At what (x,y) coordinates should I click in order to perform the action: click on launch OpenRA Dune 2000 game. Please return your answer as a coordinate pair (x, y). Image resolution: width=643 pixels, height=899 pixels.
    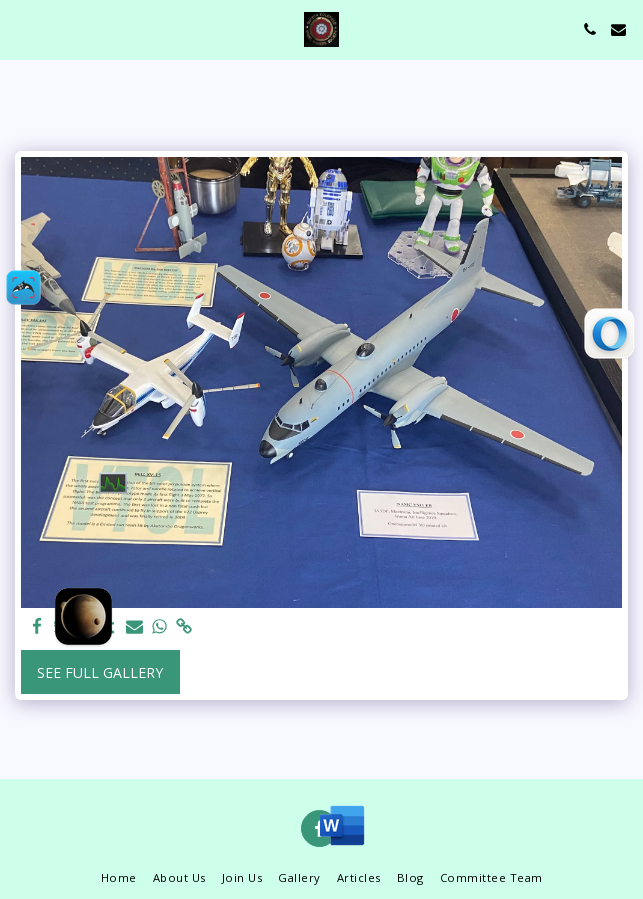
    Looking at the image, I should click on (83, 616).